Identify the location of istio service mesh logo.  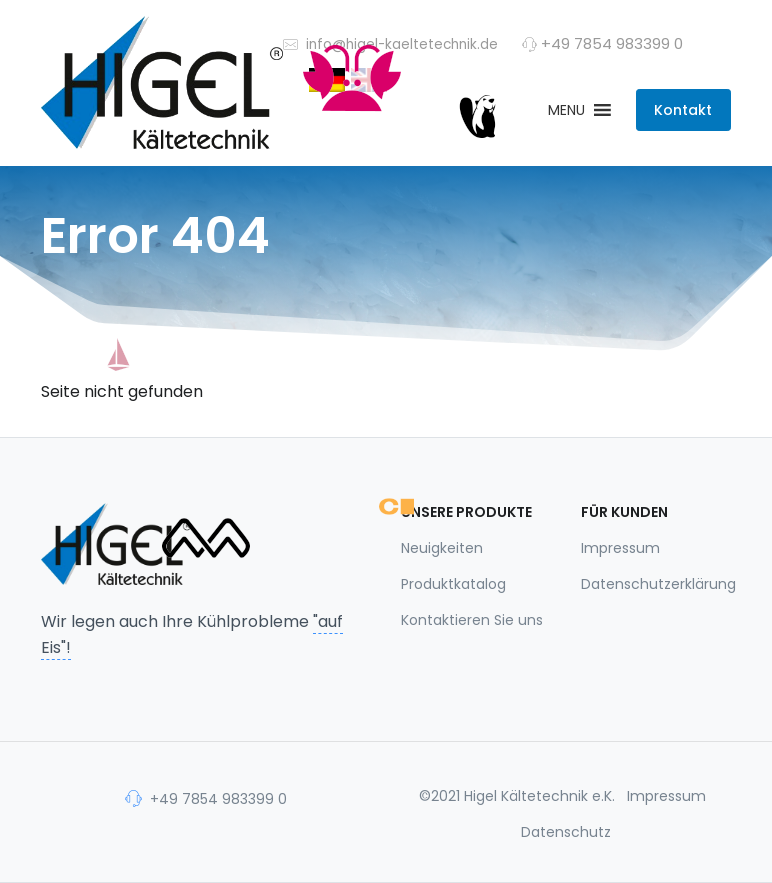
(118, 354).